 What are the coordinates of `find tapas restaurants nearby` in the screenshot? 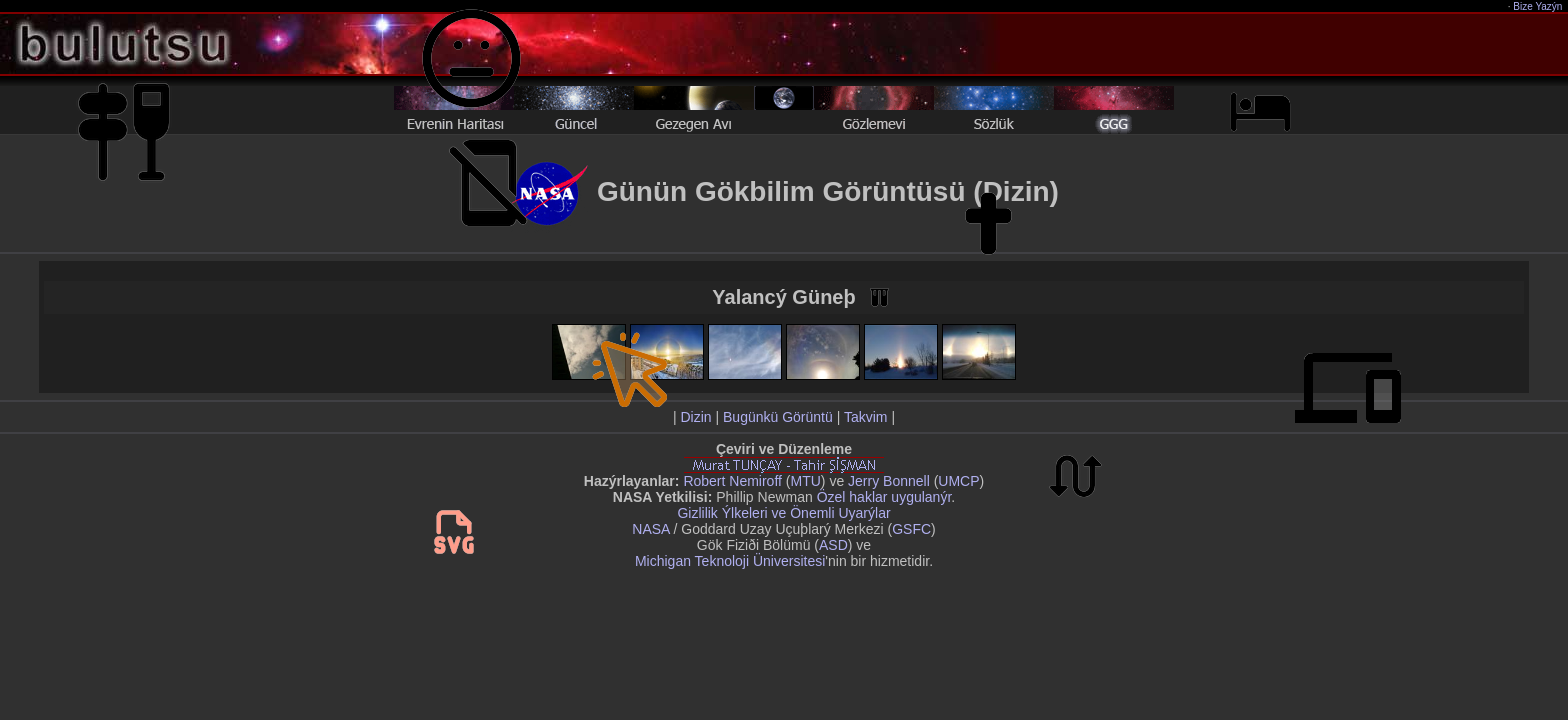 It's located at (125, 132).